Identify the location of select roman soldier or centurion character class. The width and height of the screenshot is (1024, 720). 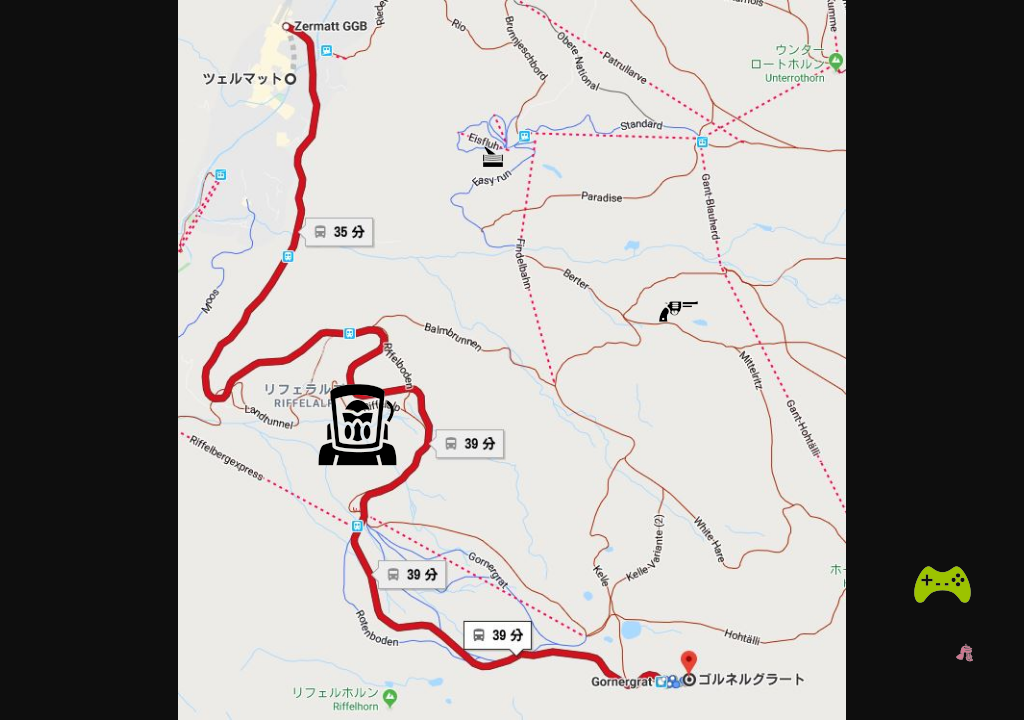
(964, 652).